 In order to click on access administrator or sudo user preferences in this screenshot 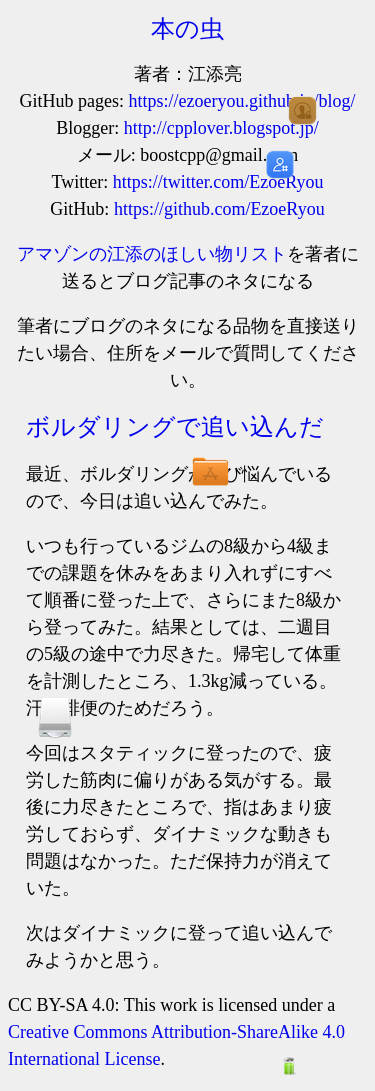, I will do `click(280, 165)`.